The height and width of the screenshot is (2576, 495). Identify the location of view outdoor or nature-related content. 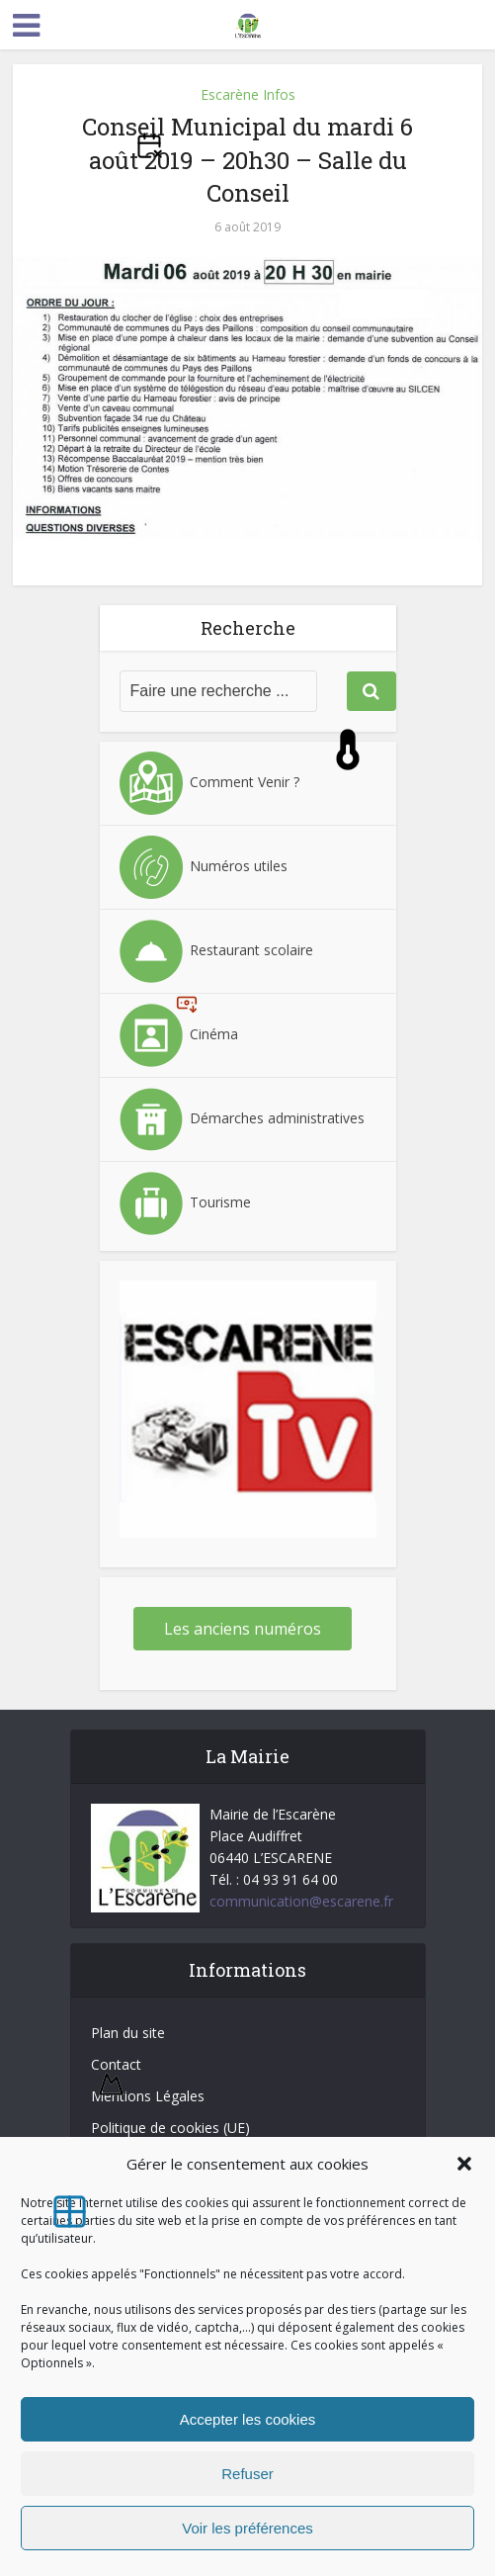
(111, 2084).